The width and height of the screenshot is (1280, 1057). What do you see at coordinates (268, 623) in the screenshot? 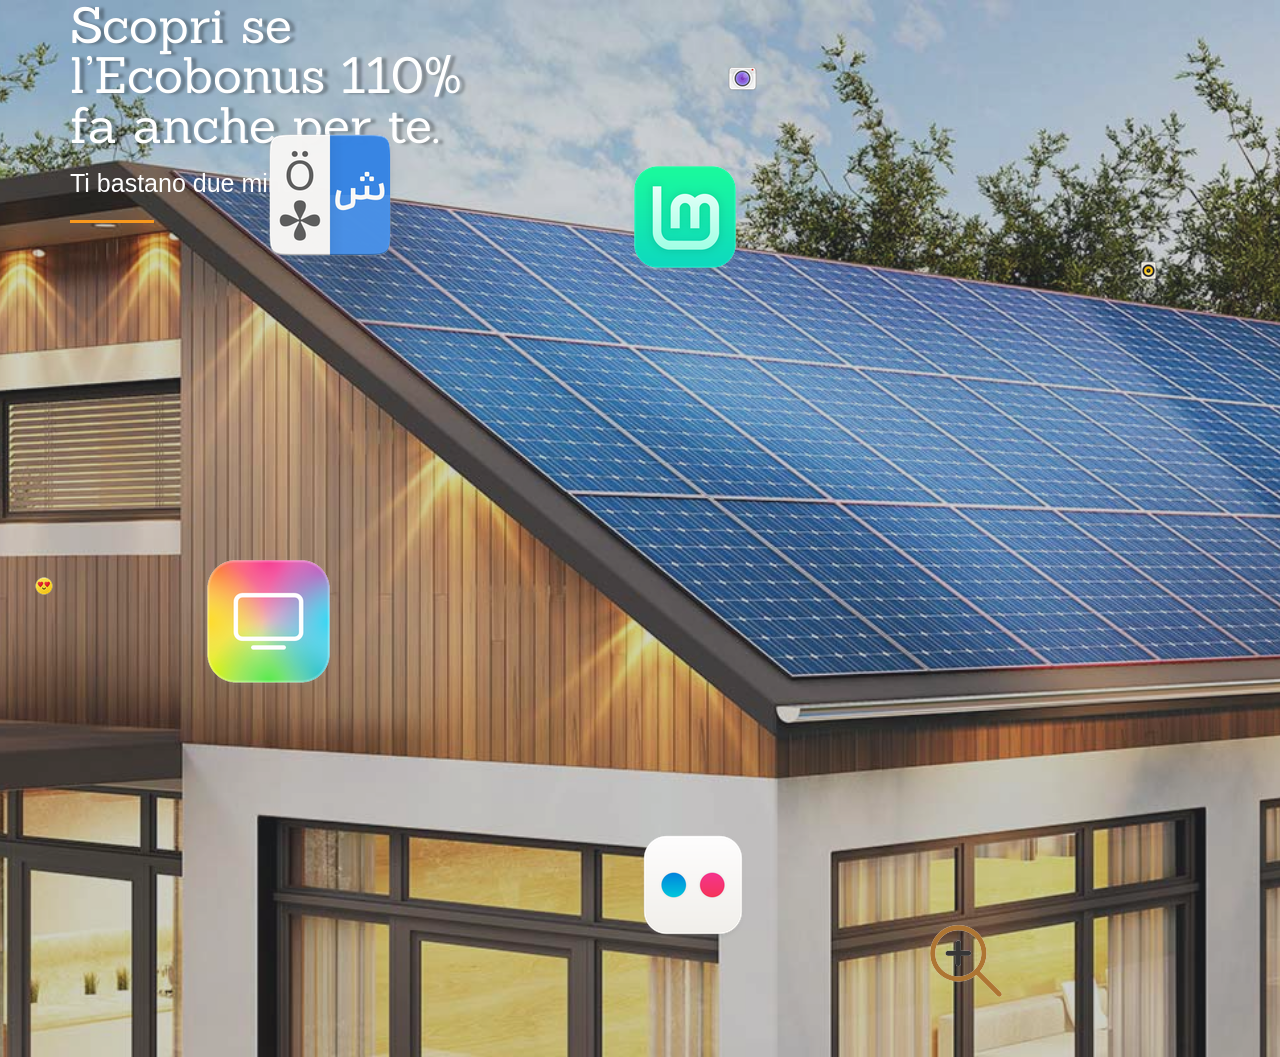
I see `open display color preferences` at bounding box center [268, 623].